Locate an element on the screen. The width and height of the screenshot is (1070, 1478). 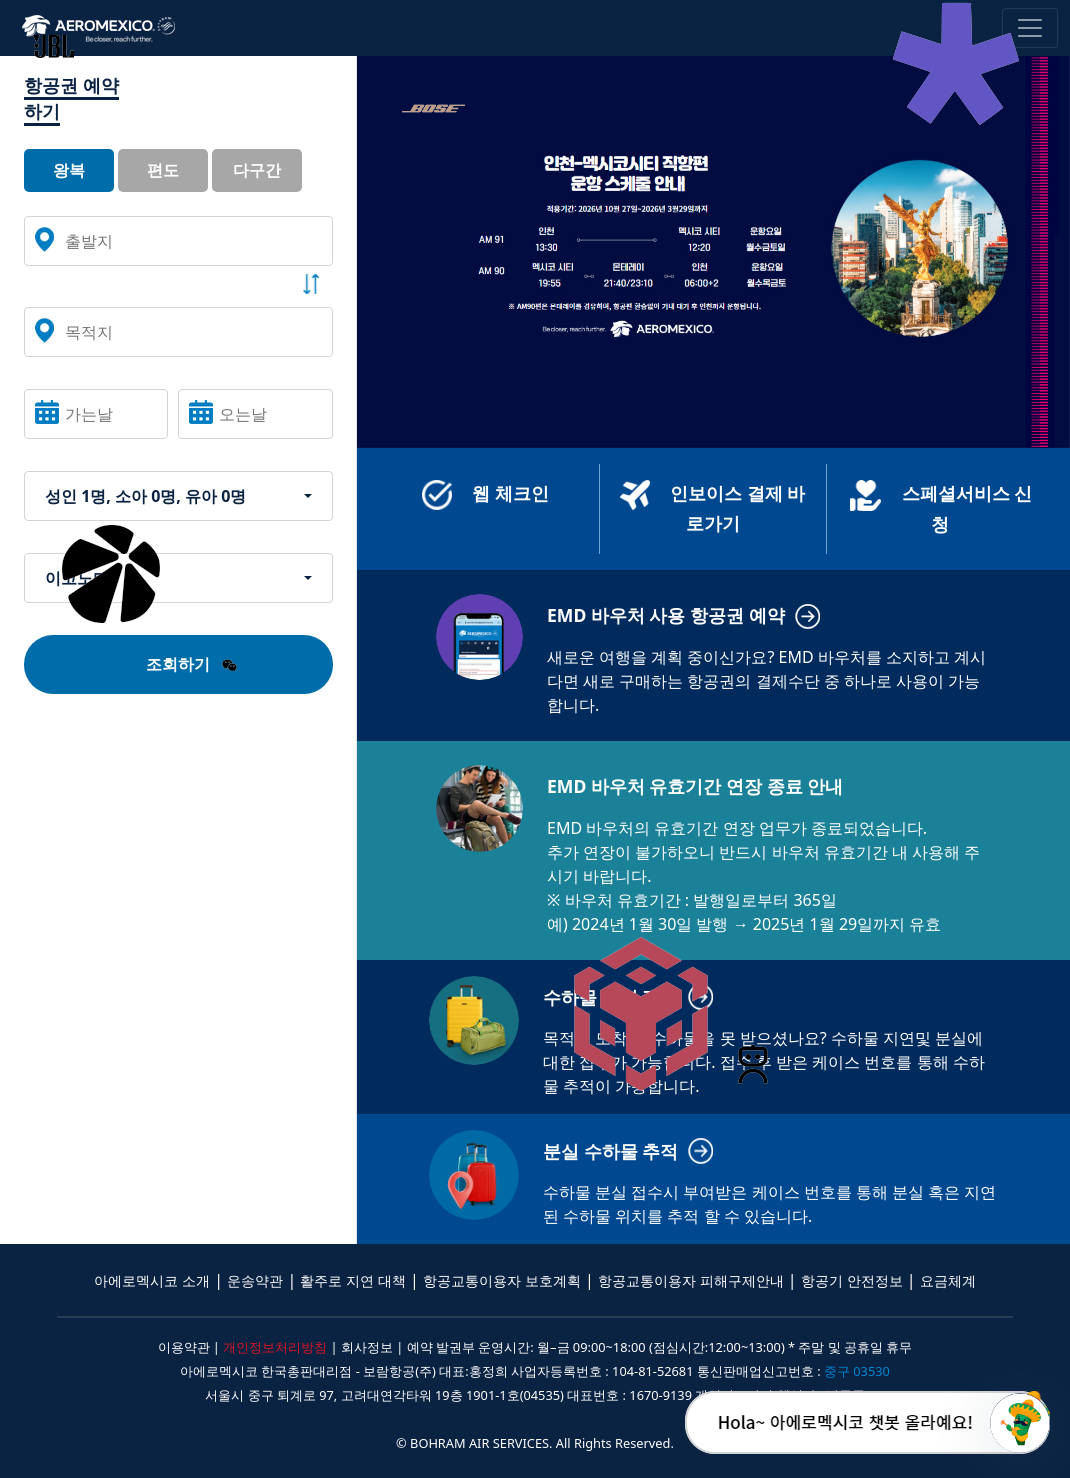
visit the Bose website or store is located at coordinates (433, 108).